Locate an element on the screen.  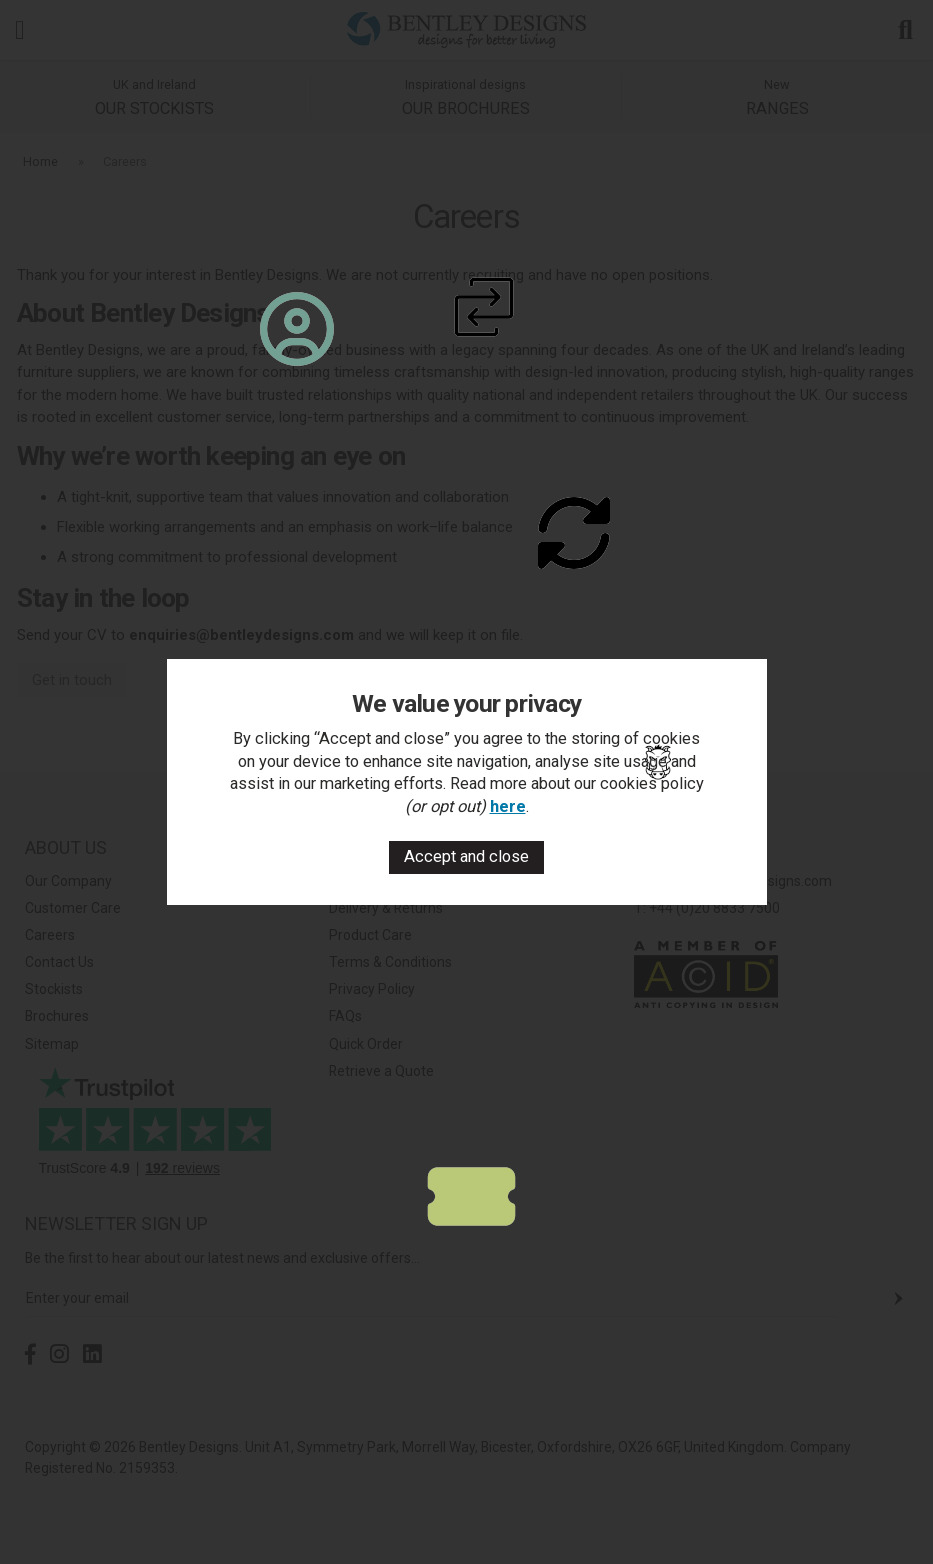
sync or refresh content is located at coordinates (574, 533).